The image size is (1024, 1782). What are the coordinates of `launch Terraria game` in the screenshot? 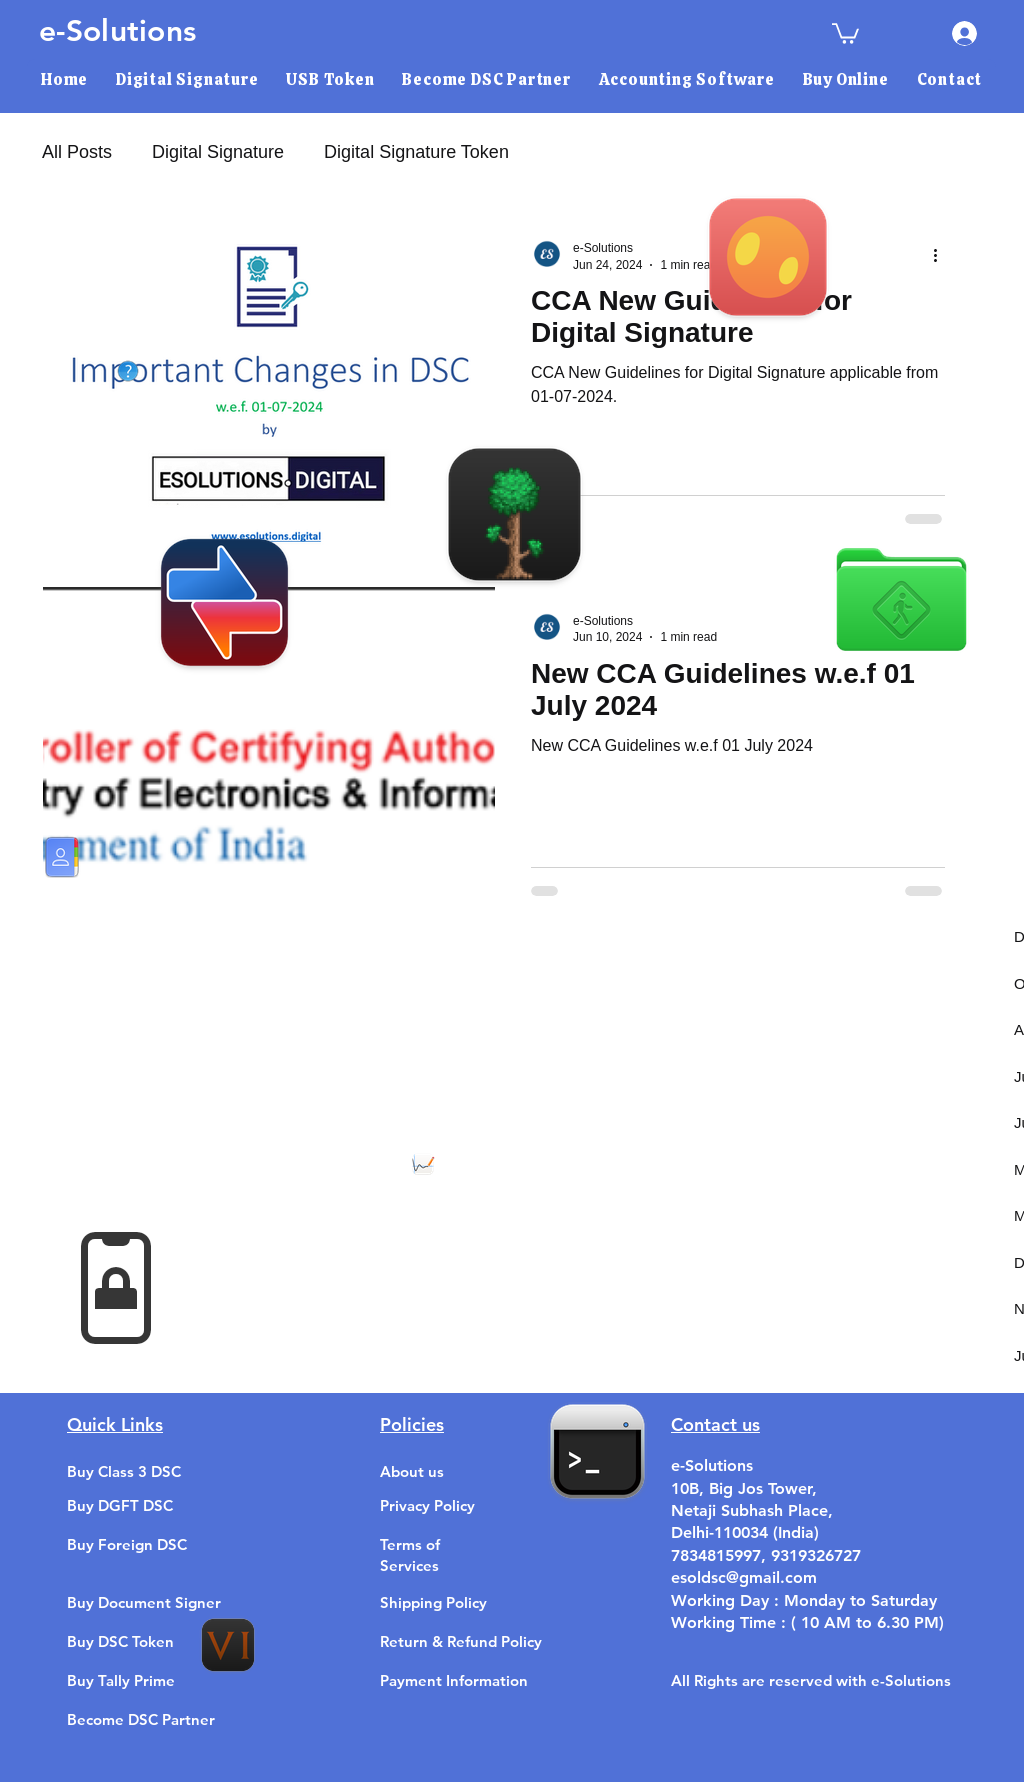 It's located at (514, 514).